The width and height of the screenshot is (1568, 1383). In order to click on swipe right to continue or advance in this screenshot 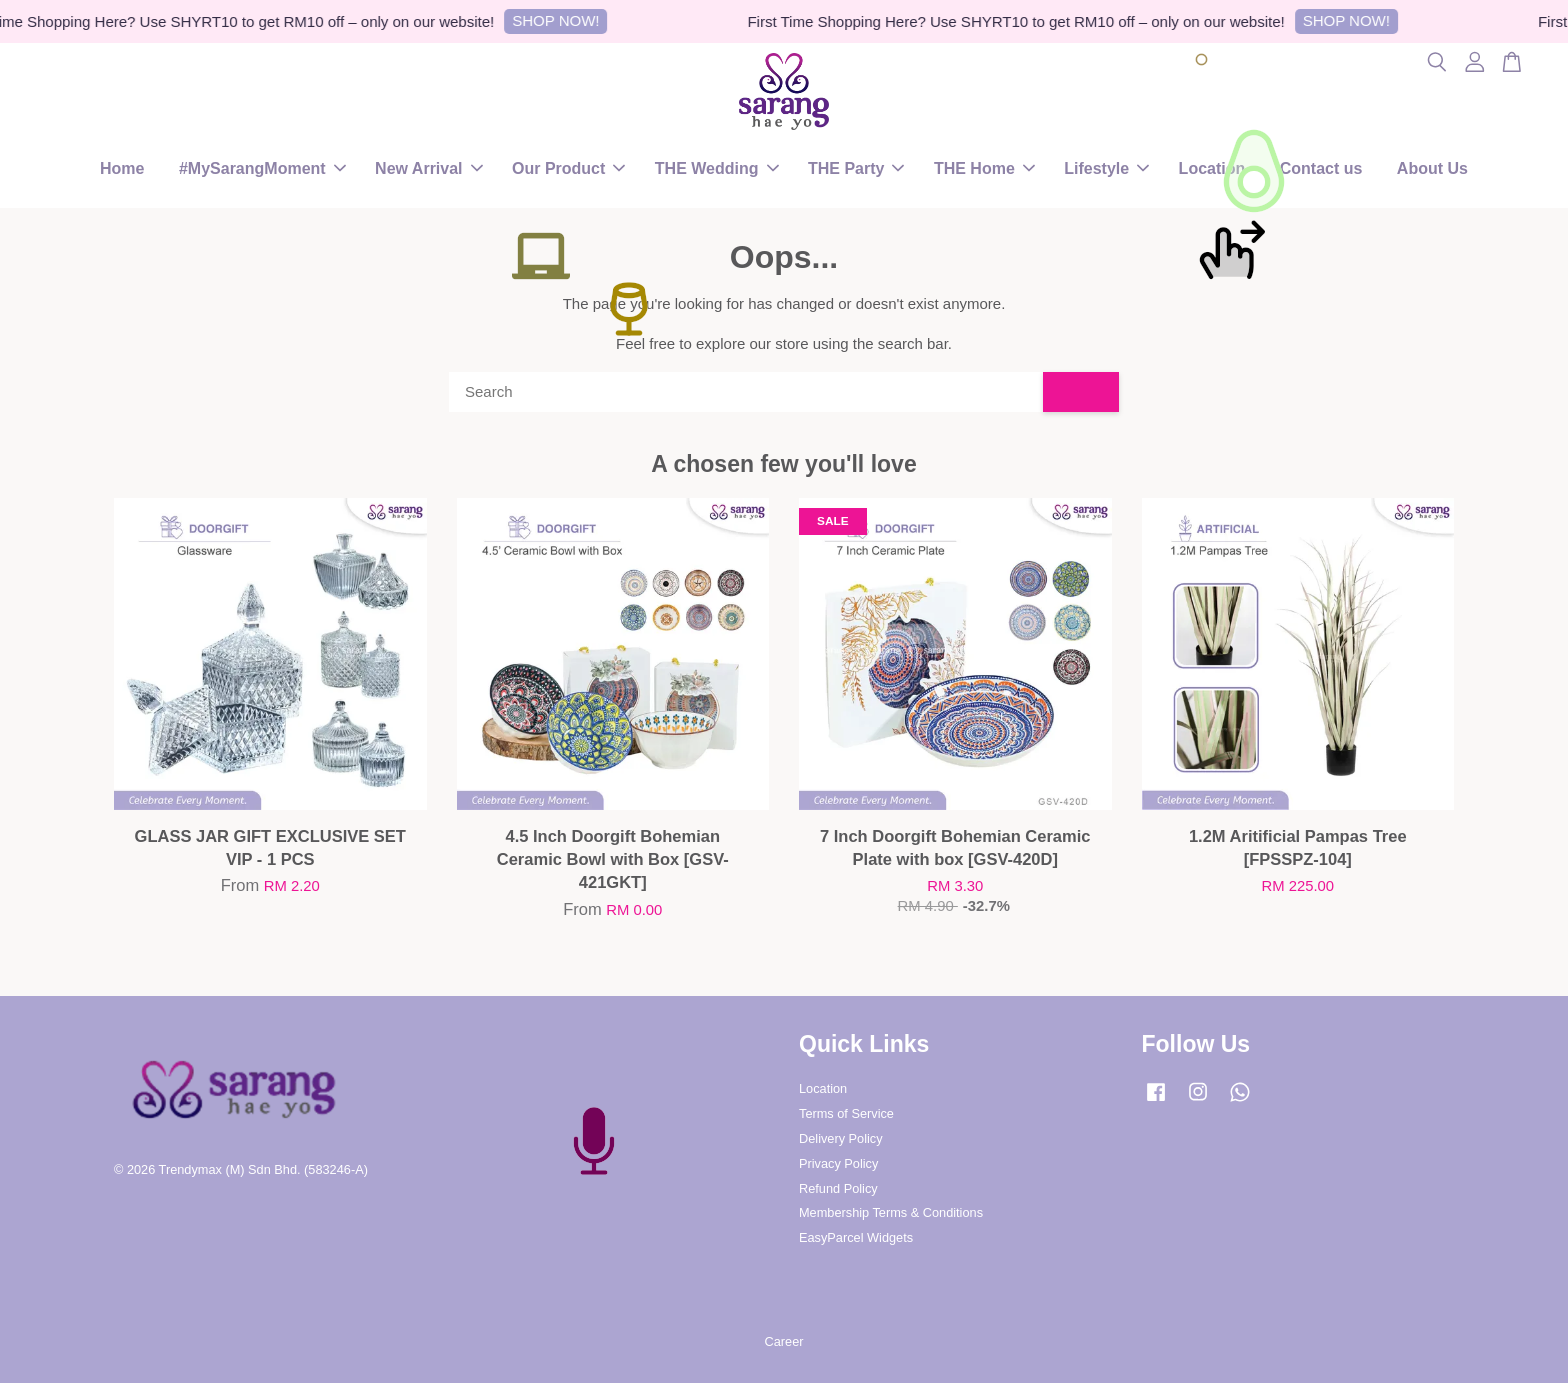, I will do `click(1229, 252)`.